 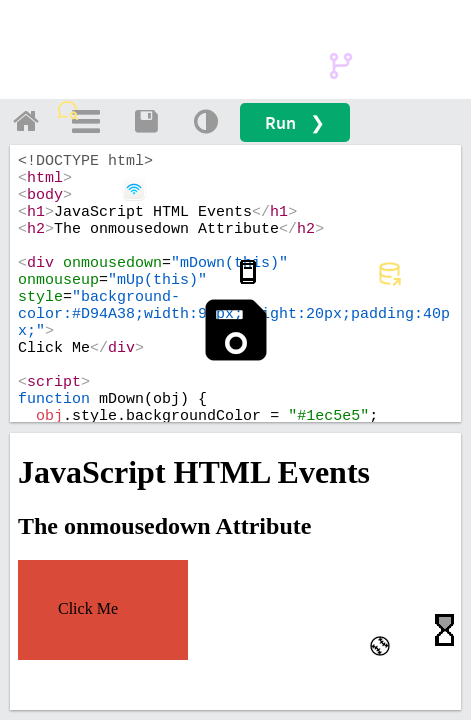 What do you see at coordinates (380, 646) in the screenshot?
I see `view baseball scores or stats` at bounding box center [380, 646].